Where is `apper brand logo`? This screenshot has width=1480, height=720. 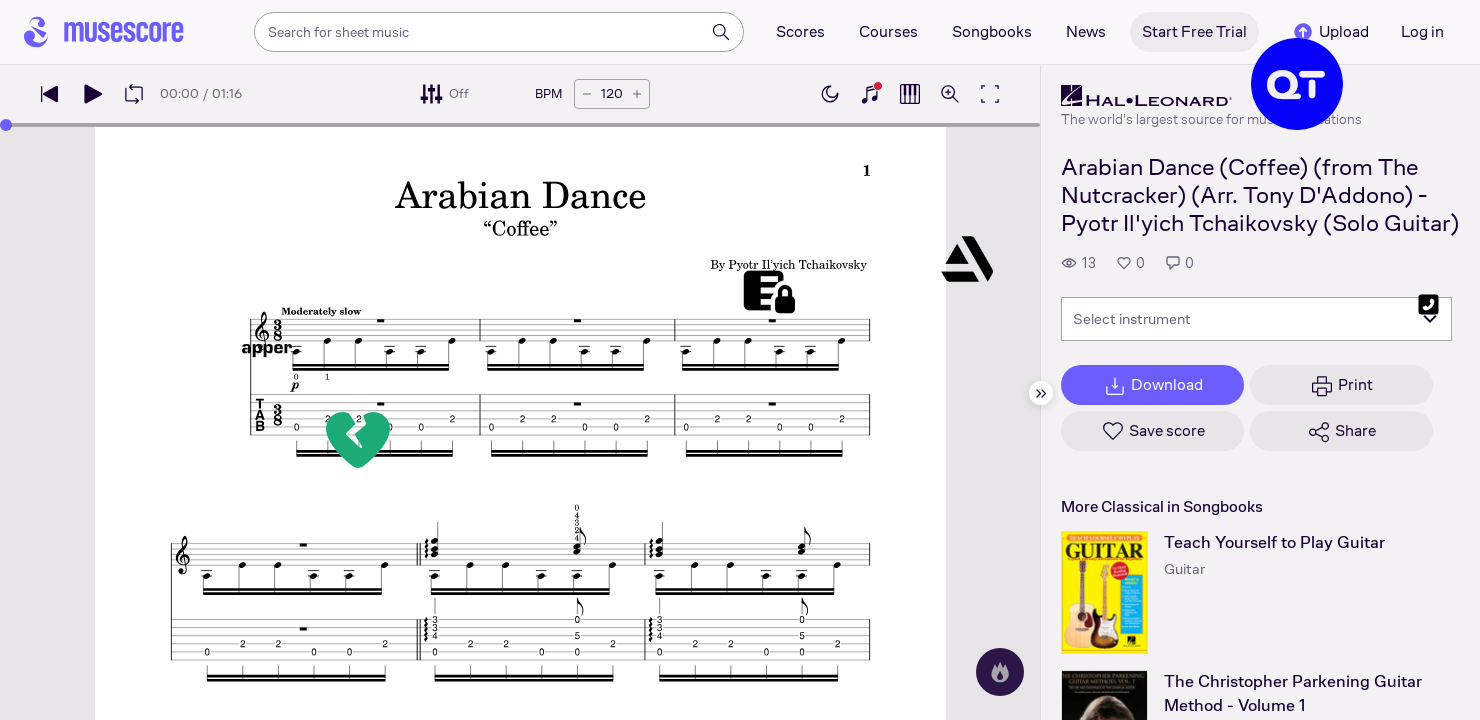
apper brand logo is located at coordinates (267, 349).